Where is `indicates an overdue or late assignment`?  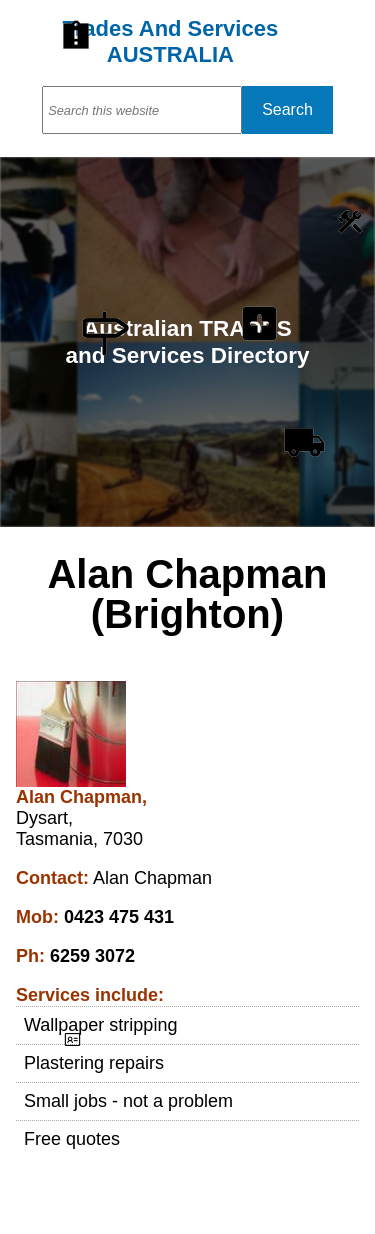
indicates an overdue or late assignment is located at coordinates (76, 36).